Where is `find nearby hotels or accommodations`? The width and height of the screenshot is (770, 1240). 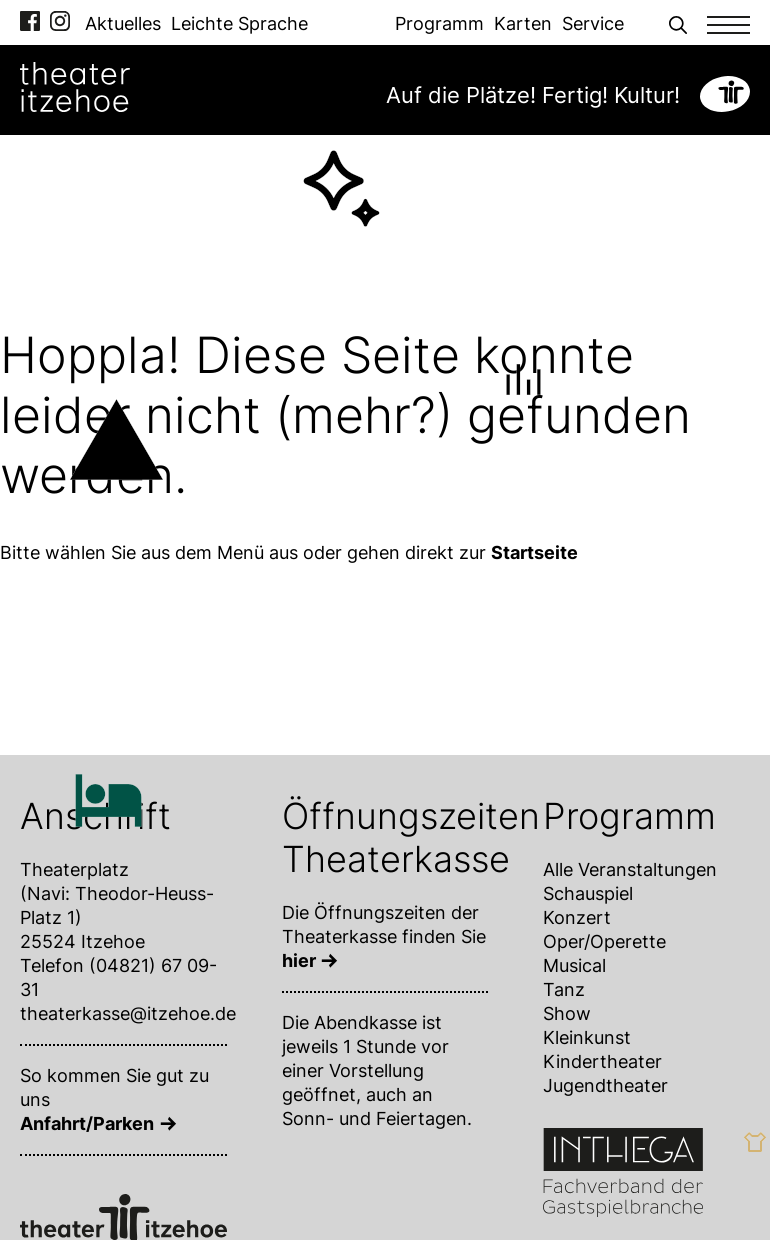
find nearby hotels or accommodations is located at coordinates (108, 800).